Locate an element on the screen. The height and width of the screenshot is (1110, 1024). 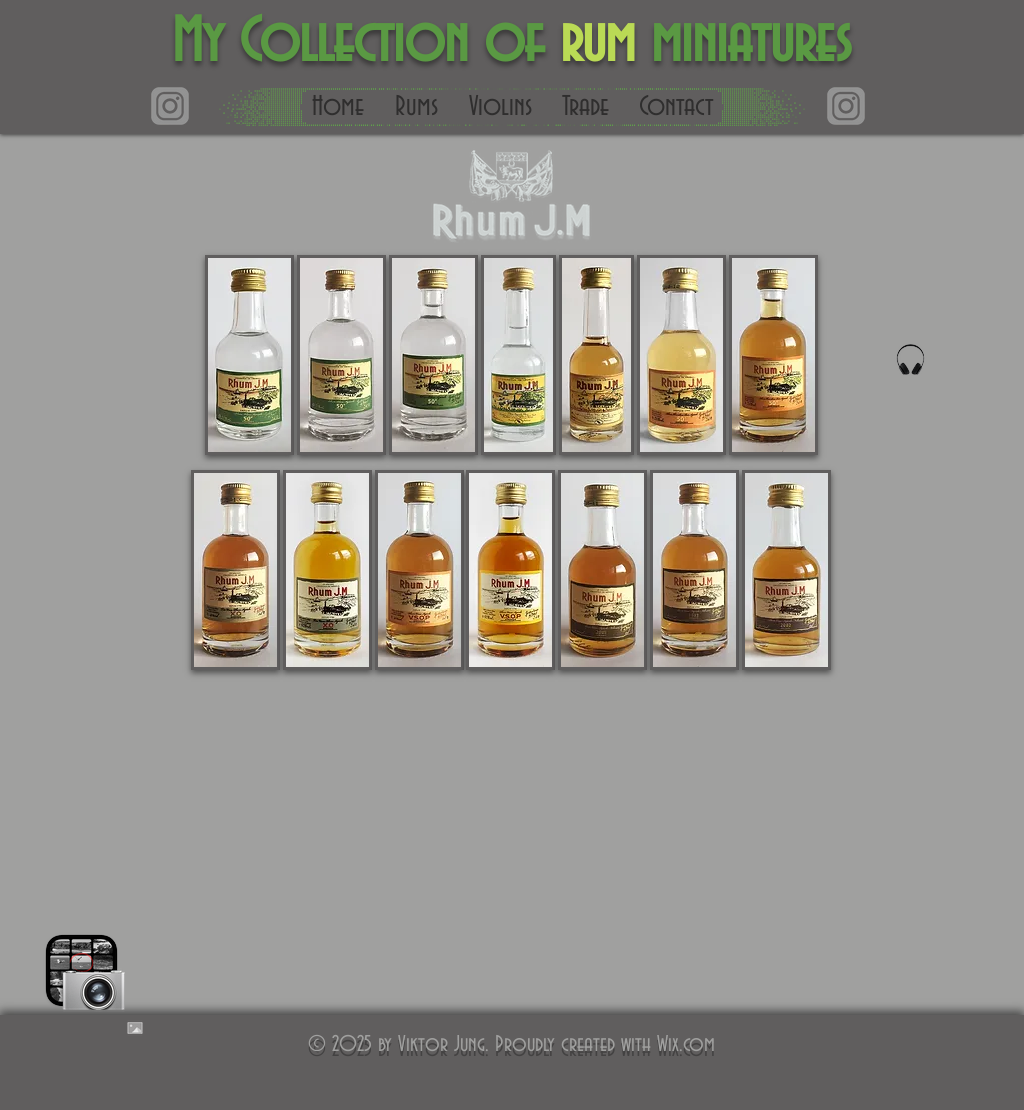
open image capture to import photos from cameras or scanners is located at coordinates (81, 970).